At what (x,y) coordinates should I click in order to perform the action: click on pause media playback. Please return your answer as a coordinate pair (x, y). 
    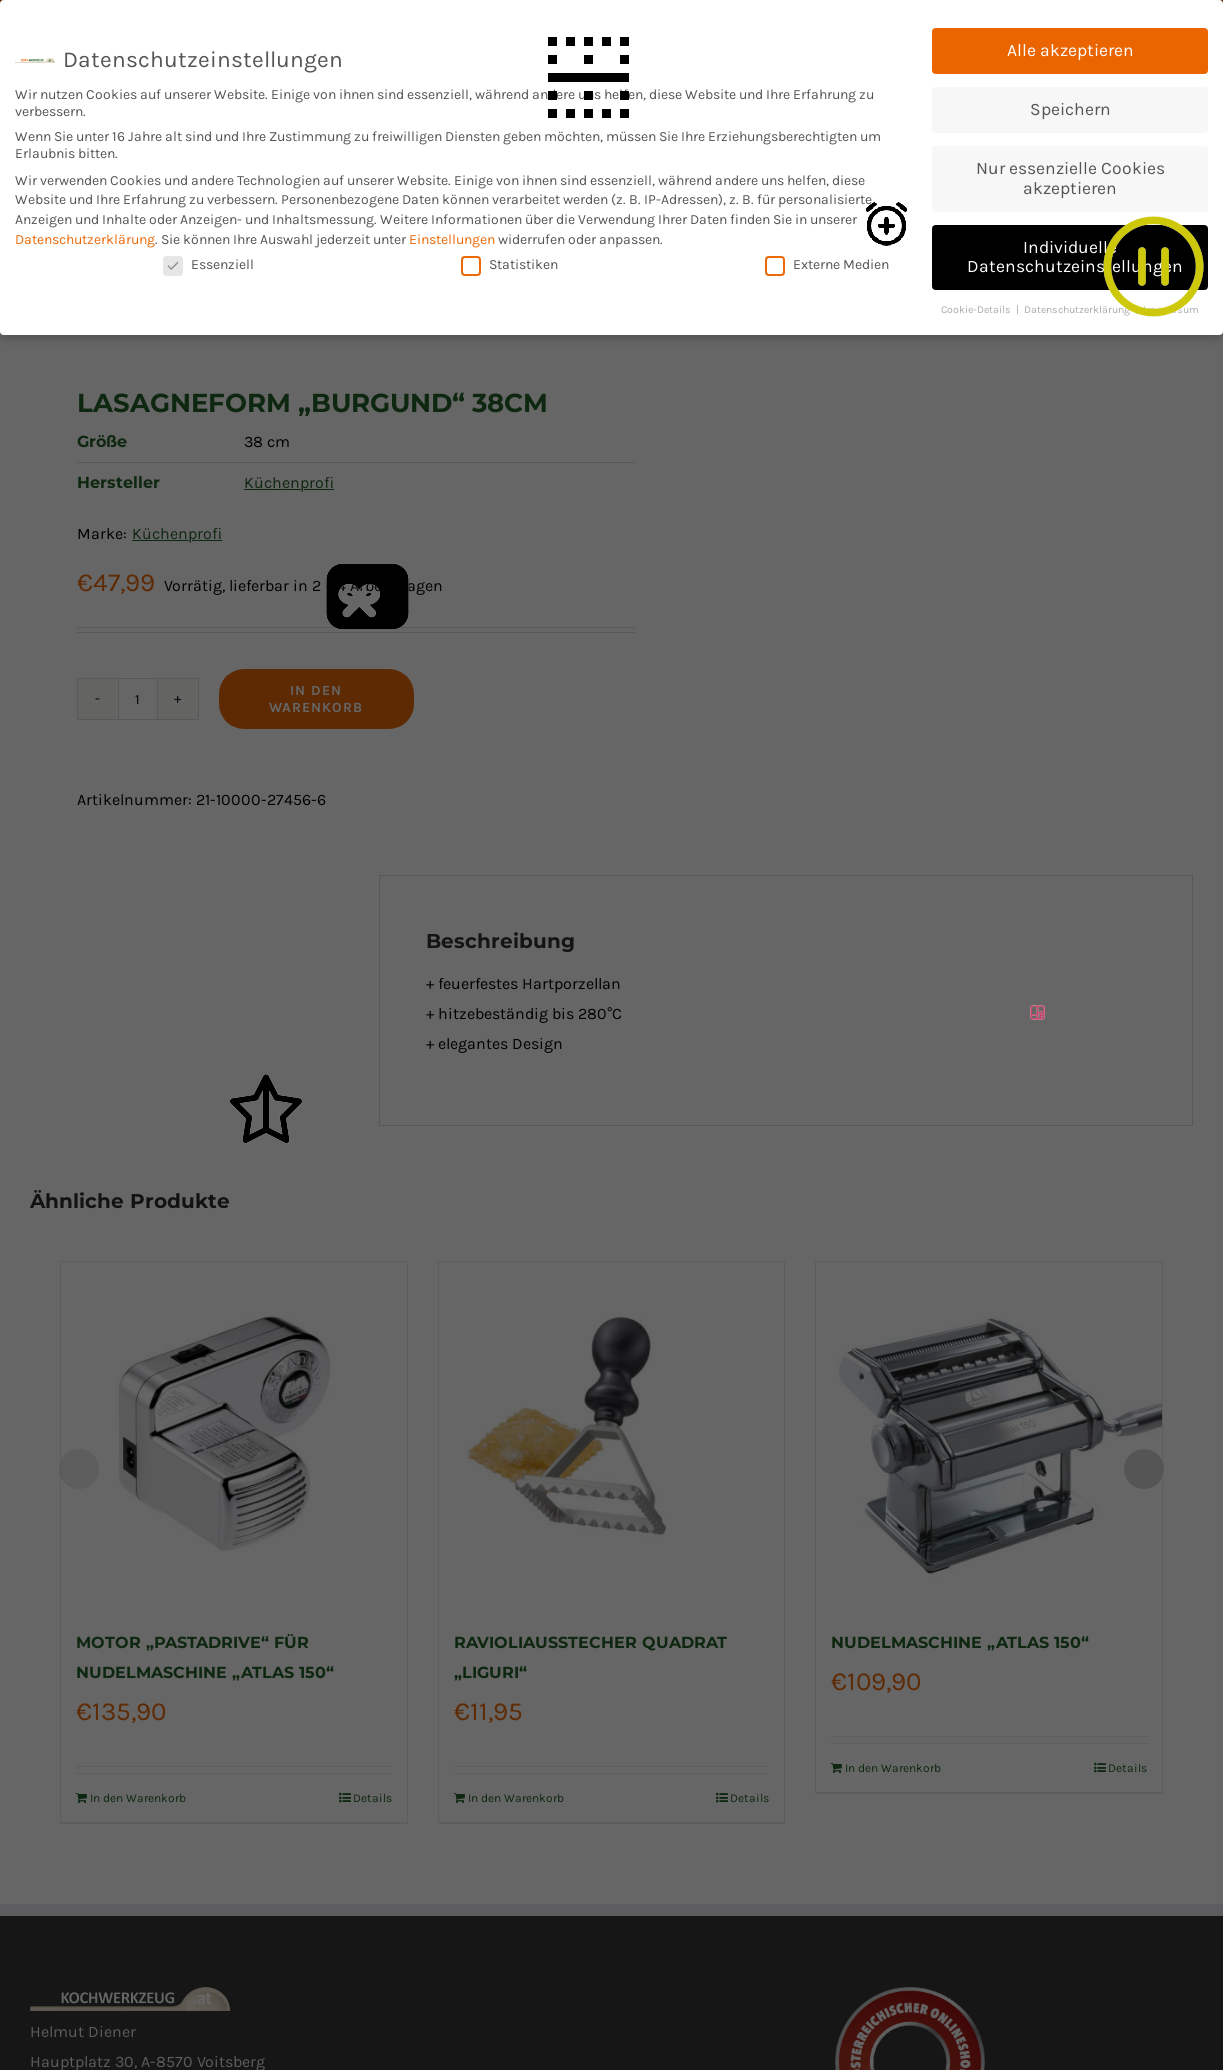
    Looking at the image, I should click on (1153, 266).